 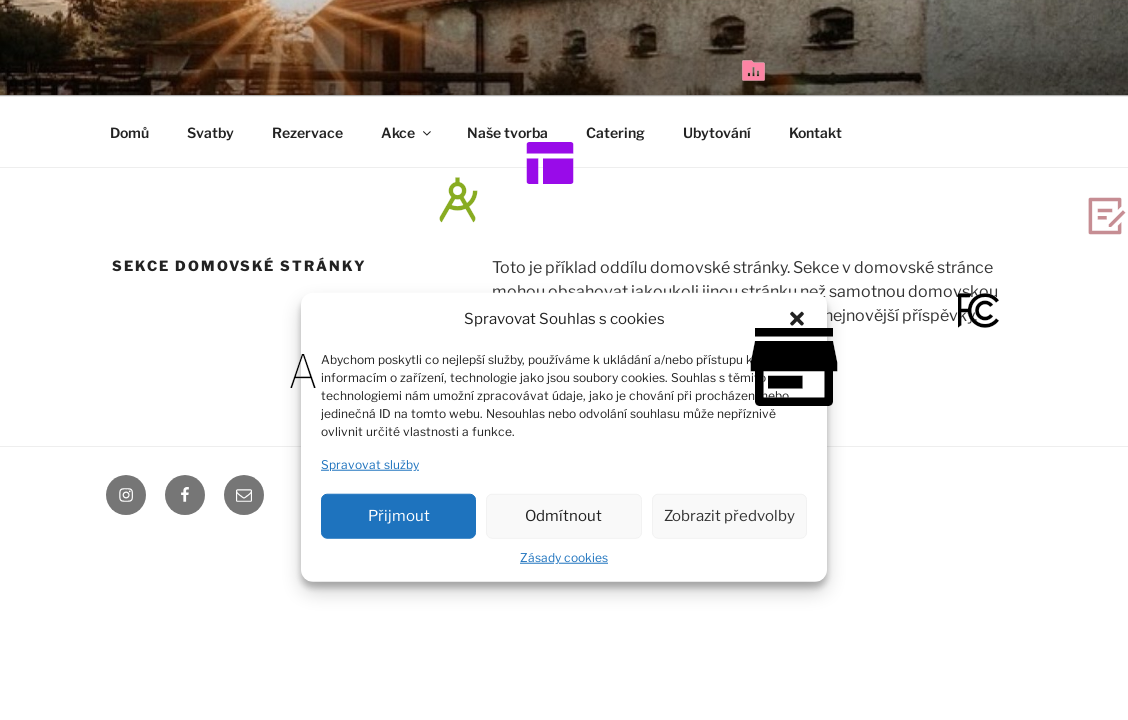 I want to click on switch to header with two-column layout, so click(x=550, y=163).